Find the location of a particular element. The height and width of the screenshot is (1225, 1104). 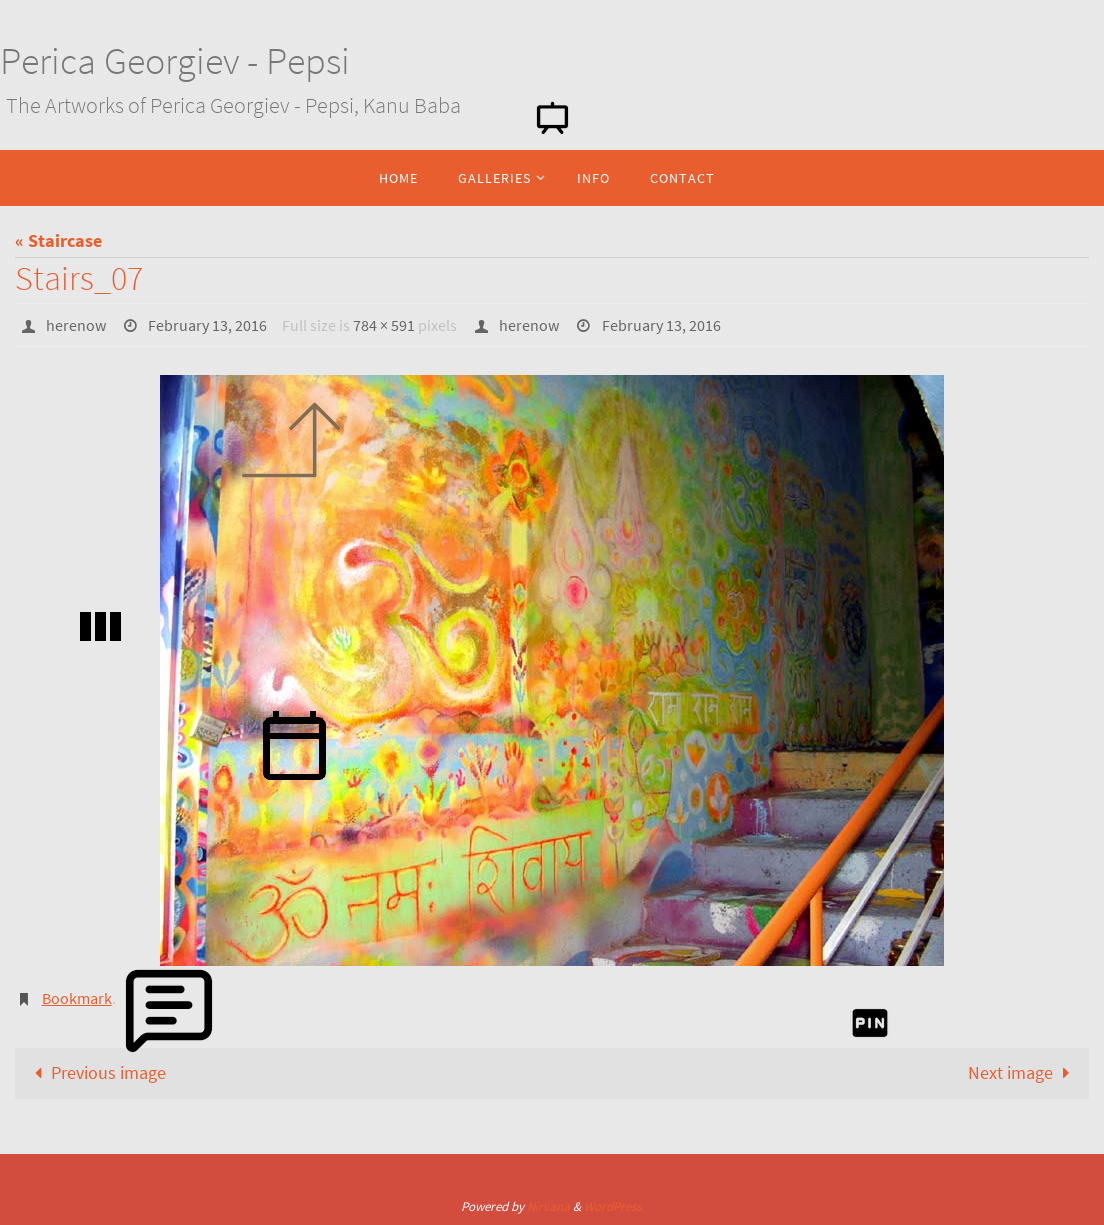

indicates PIN authentication required is located at coordinates (870, 1023).